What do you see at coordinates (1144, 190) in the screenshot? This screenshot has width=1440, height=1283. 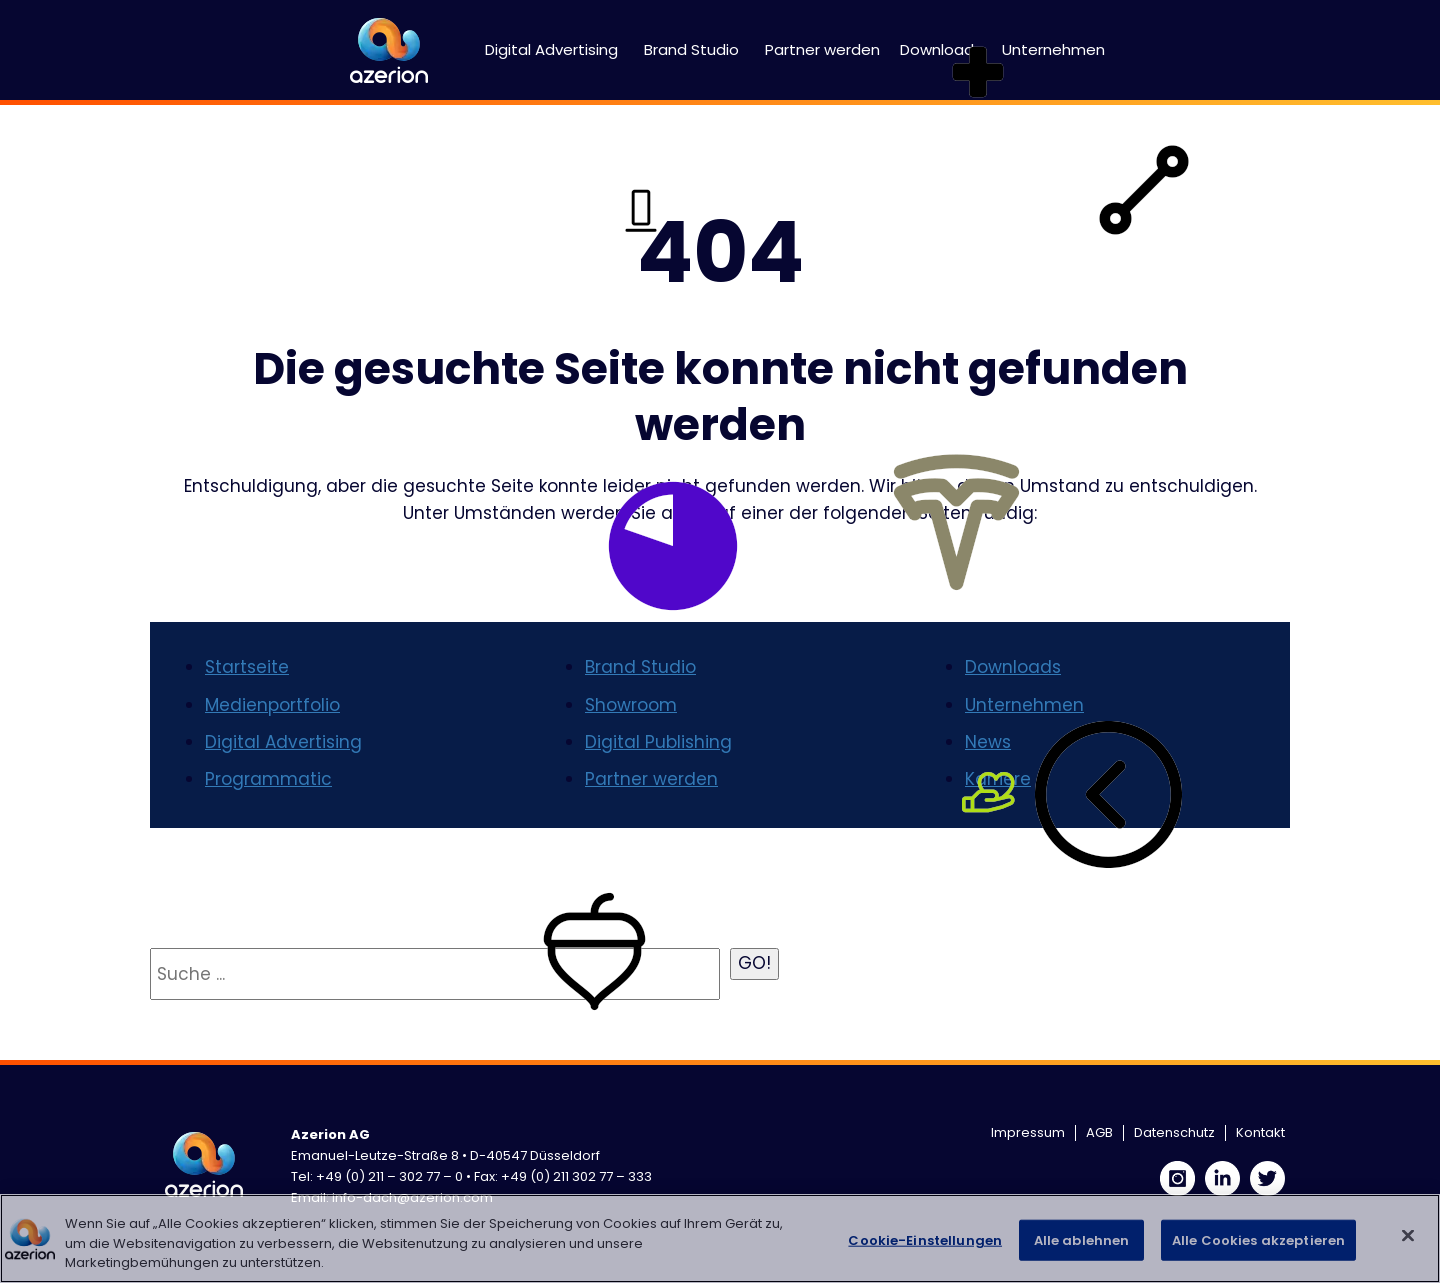 I see `draw a line between two points` at bounding box center [1144, 190].